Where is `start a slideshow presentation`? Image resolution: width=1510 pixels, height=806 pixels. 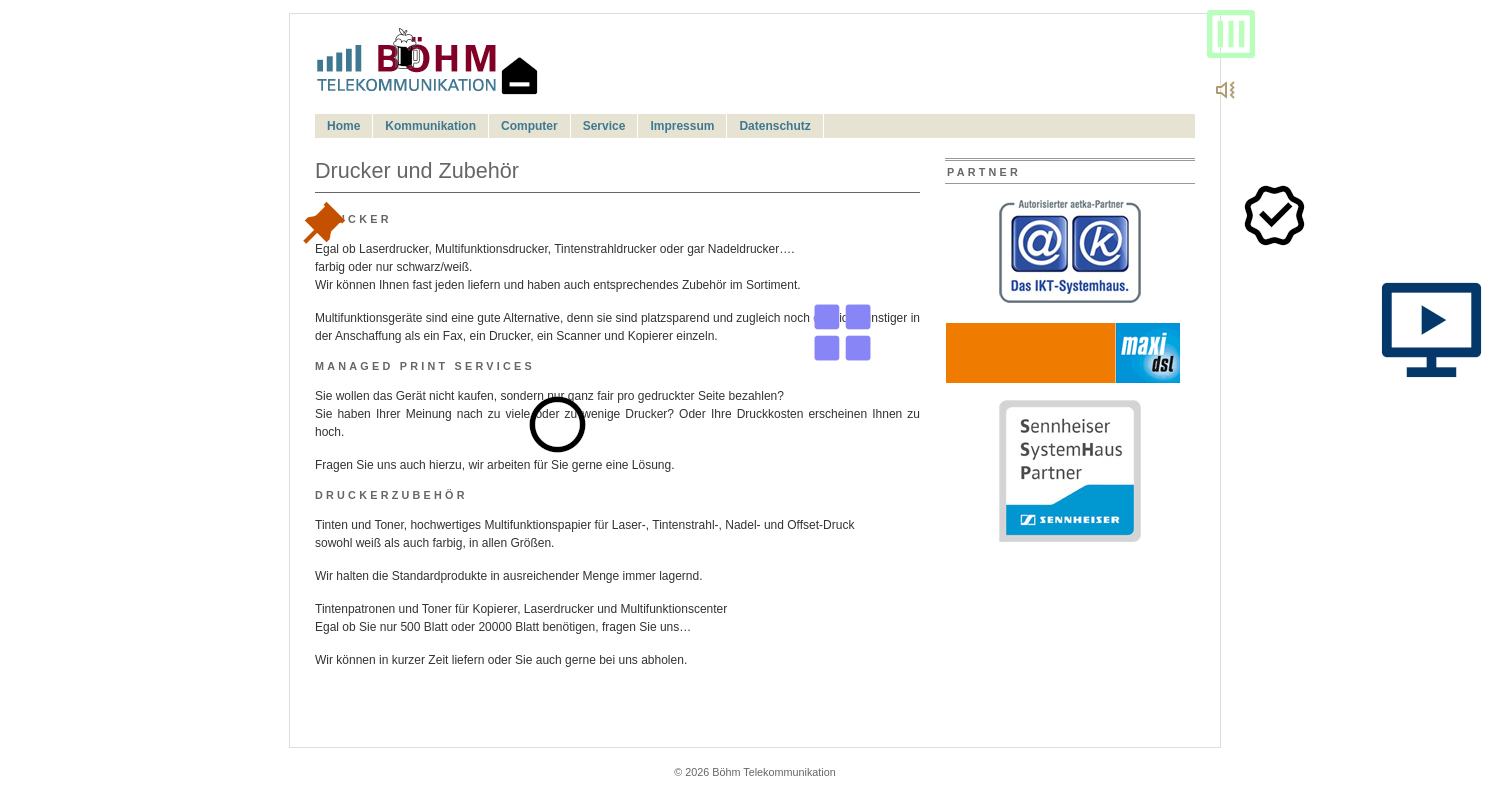
start a slideshow presentation is located at coordinates (1431, 327).